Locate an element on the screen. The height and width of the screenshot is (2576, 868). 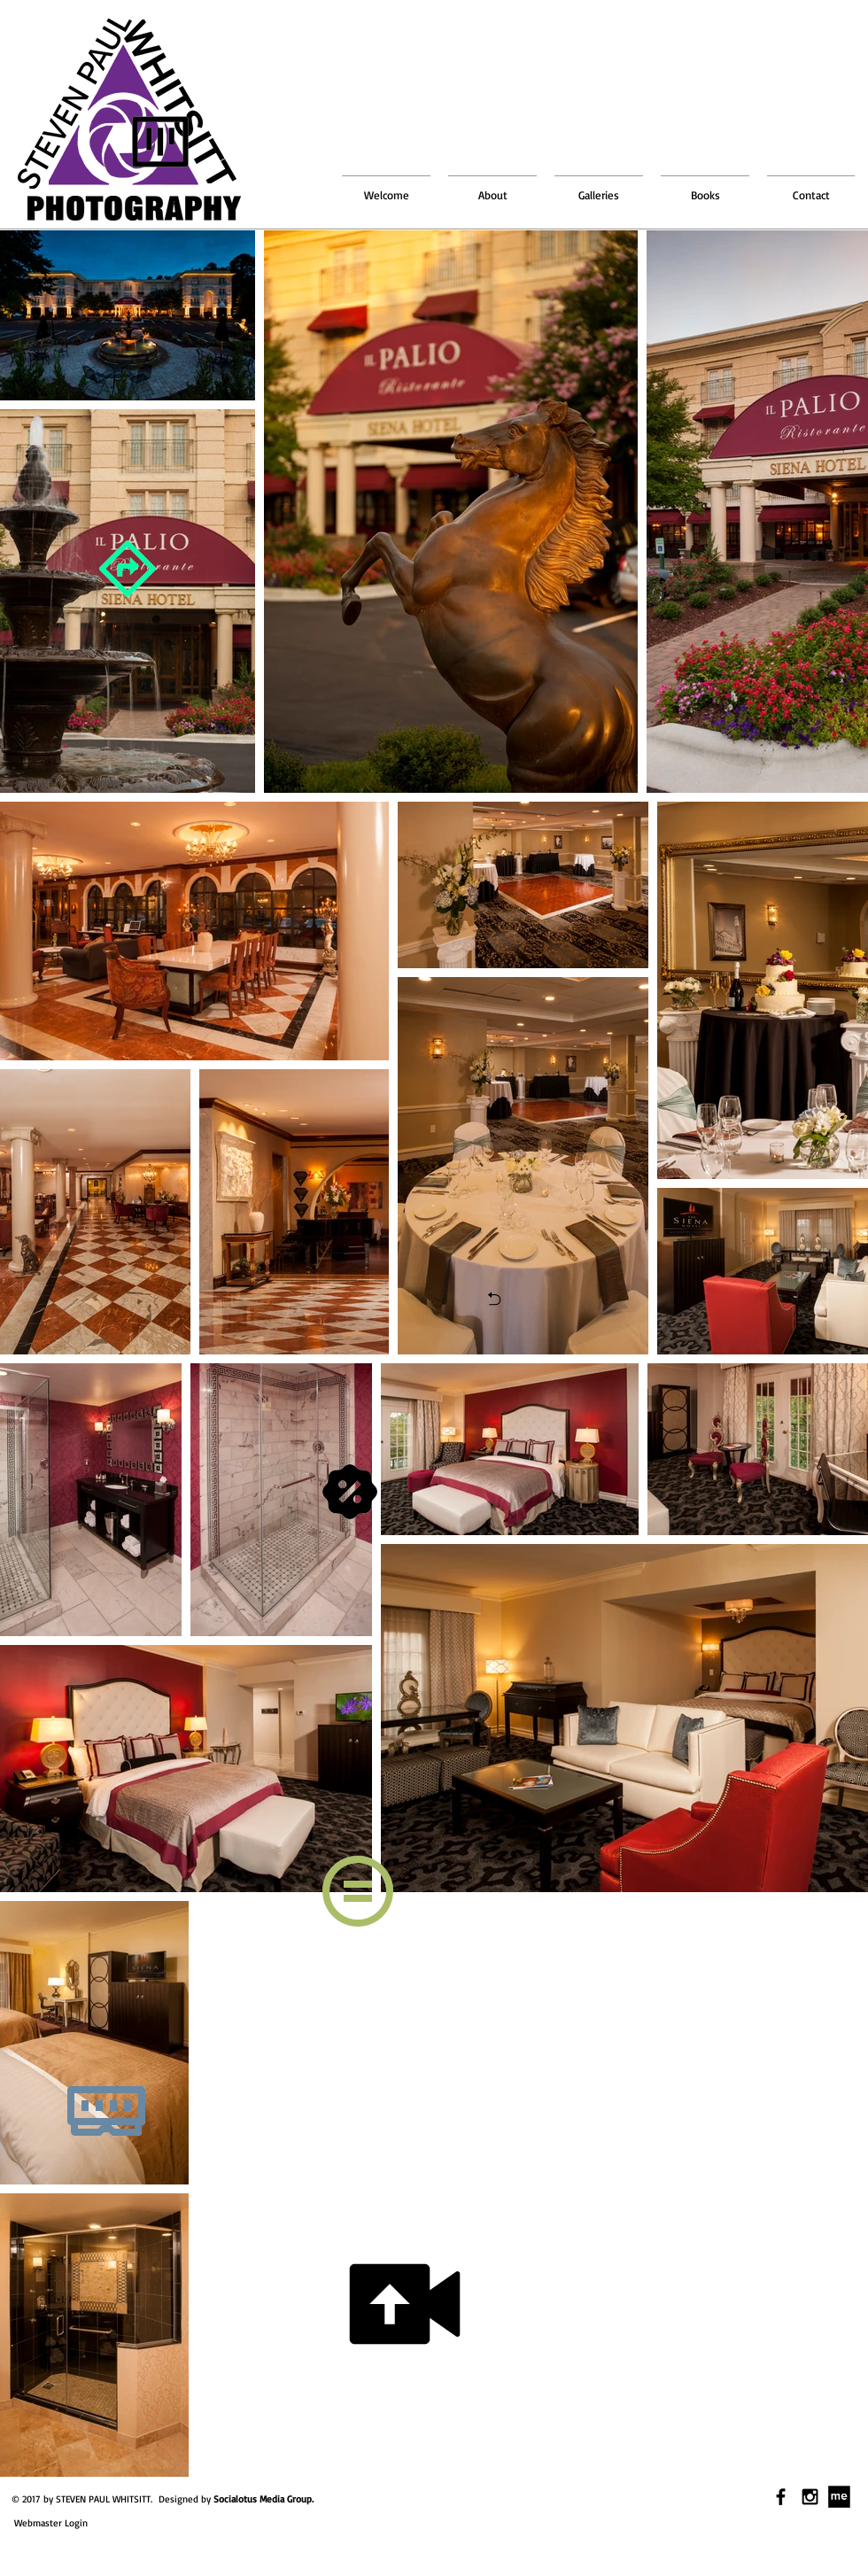
switch to kanban board view is located at coordinates (160, 142).